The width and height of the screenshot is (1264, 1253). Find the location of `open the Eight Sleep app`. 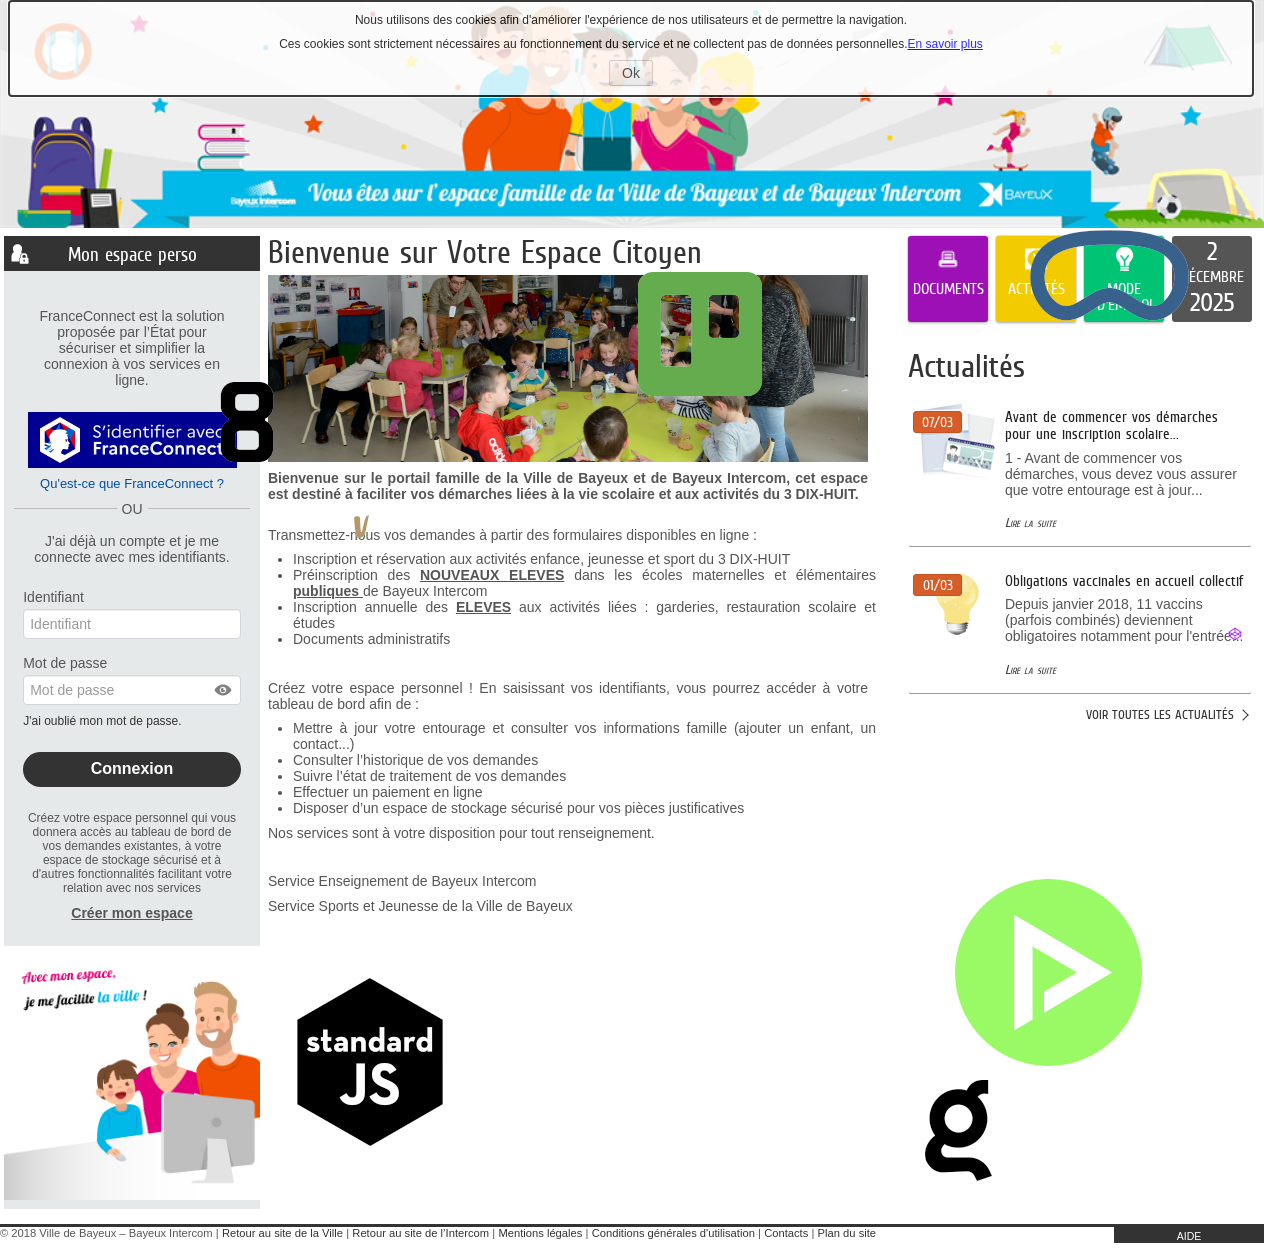

open the Eight Sleep app is located at coordinates (247, 422).